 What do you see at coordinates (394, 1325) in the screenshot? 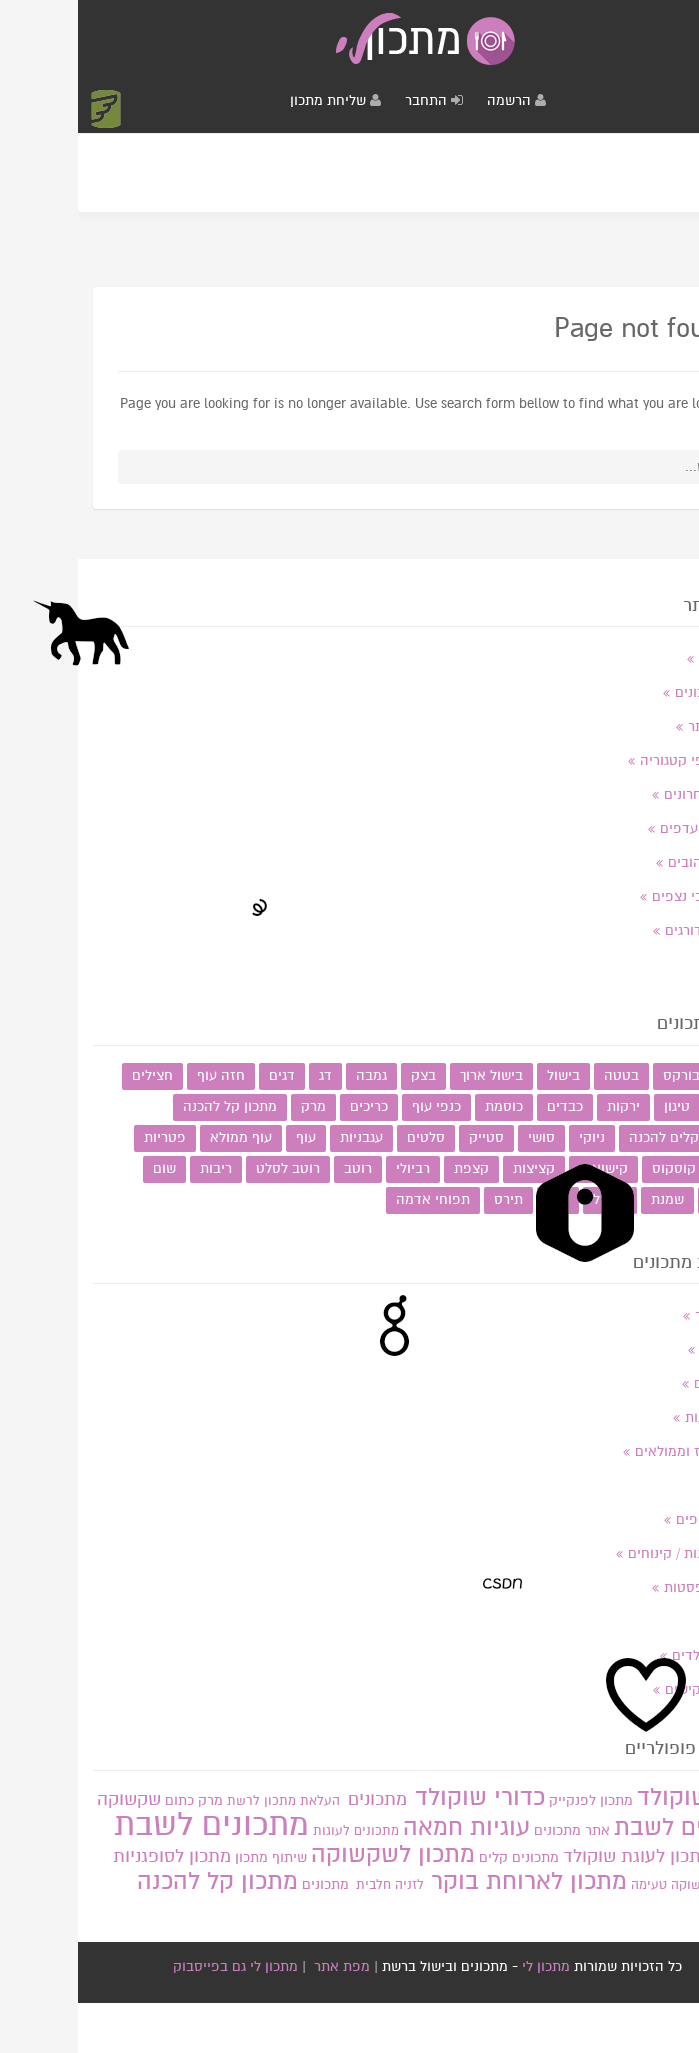
I see `greenhouse recruiting software logo` at bounding box center [394, 1325].